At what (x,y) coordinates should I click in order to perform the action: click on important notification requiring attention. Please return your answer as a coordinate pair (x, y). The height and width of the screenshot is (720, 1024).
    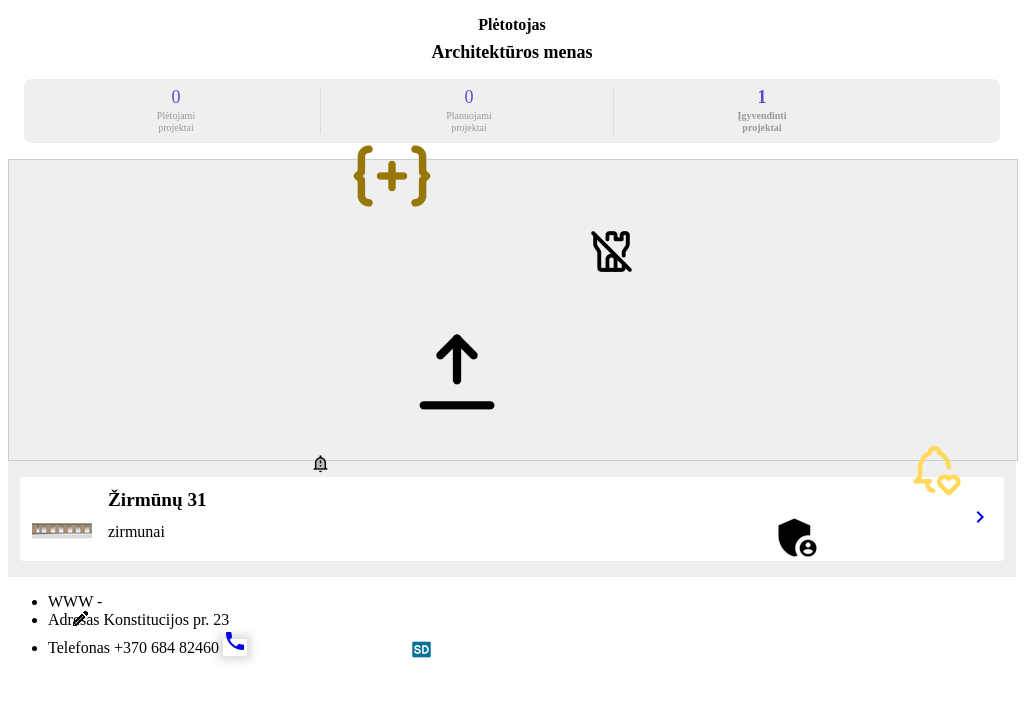
    Looking at the image, I should click on (320, 463).